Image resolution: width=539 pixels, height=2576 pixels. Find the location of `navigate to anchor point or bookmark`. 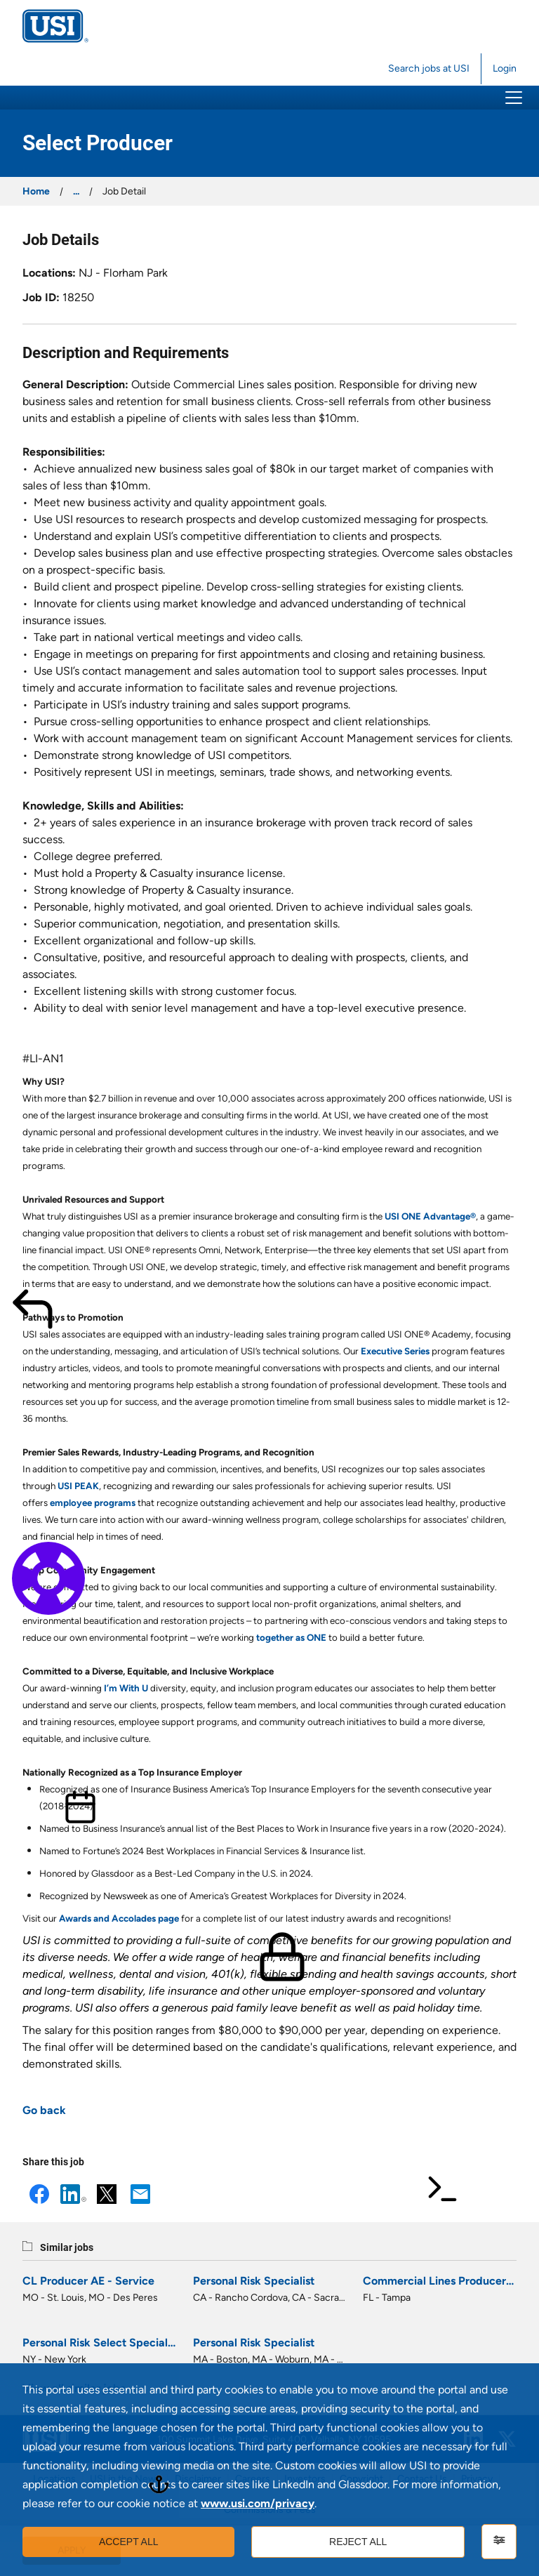

navigate to anchor point or bookmark is located at coordinates (159, 2484).